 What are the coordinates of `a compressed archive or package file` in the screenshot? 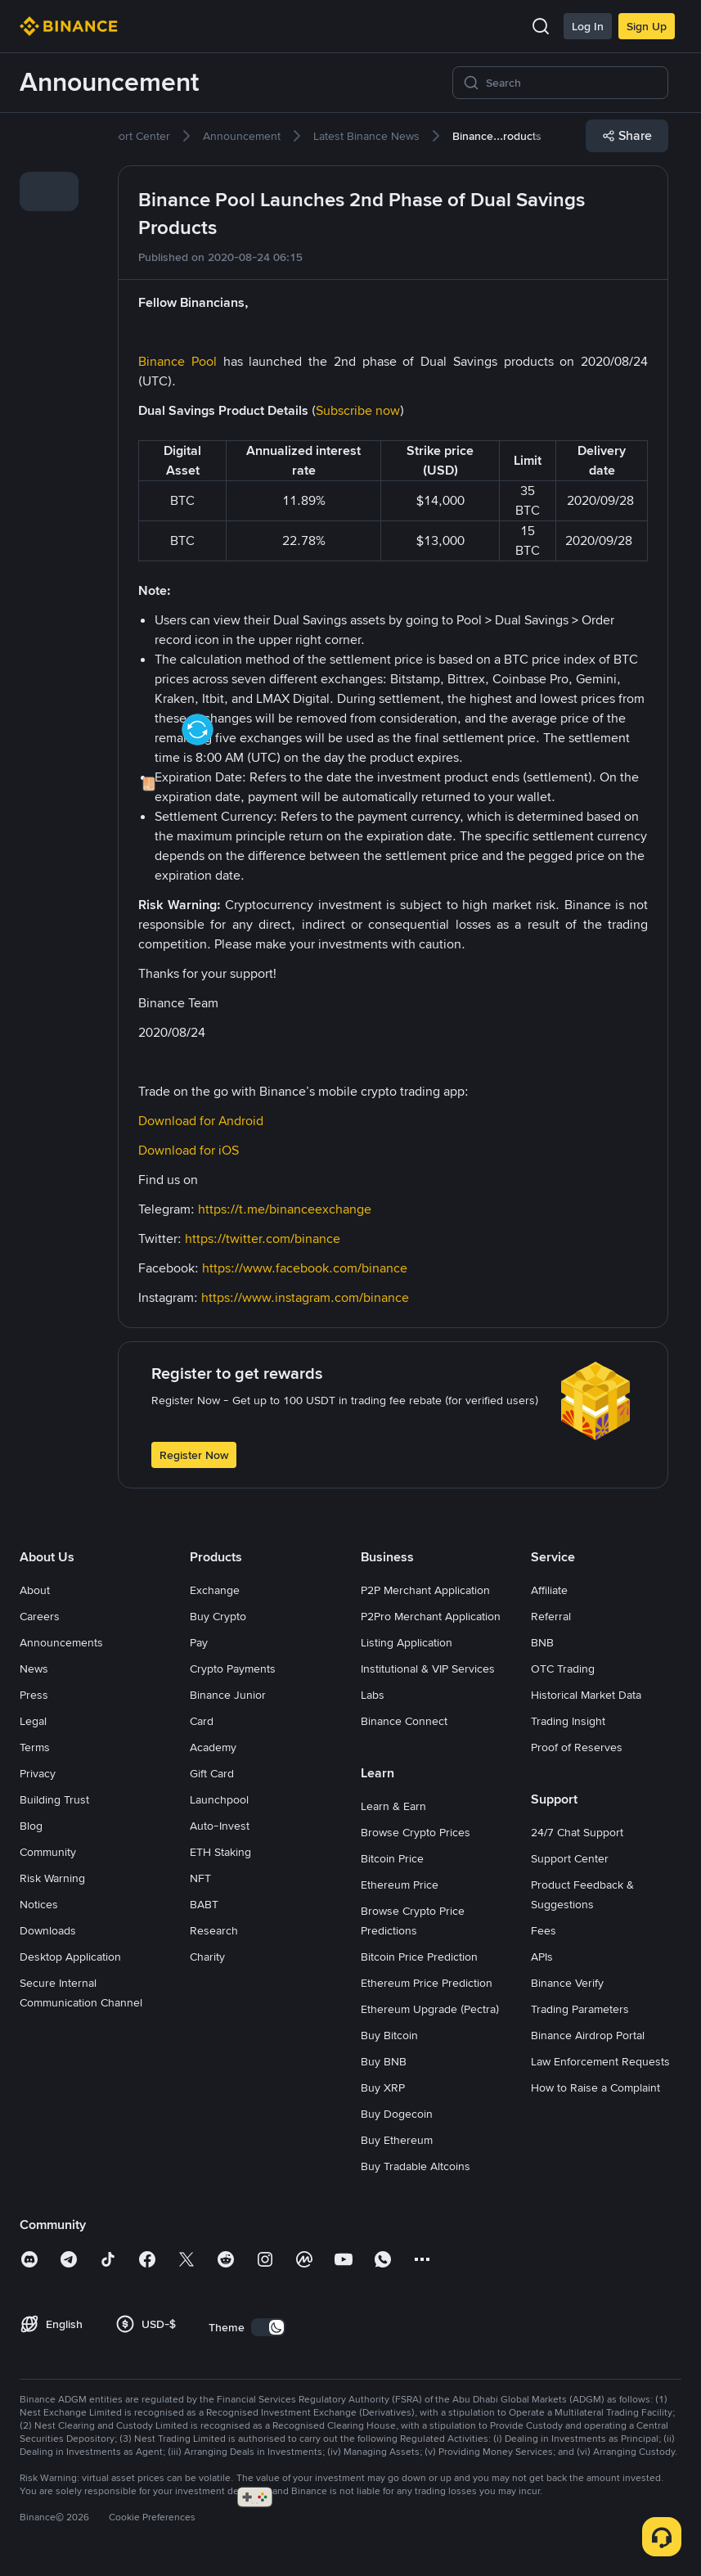 It's located at (149, 784).